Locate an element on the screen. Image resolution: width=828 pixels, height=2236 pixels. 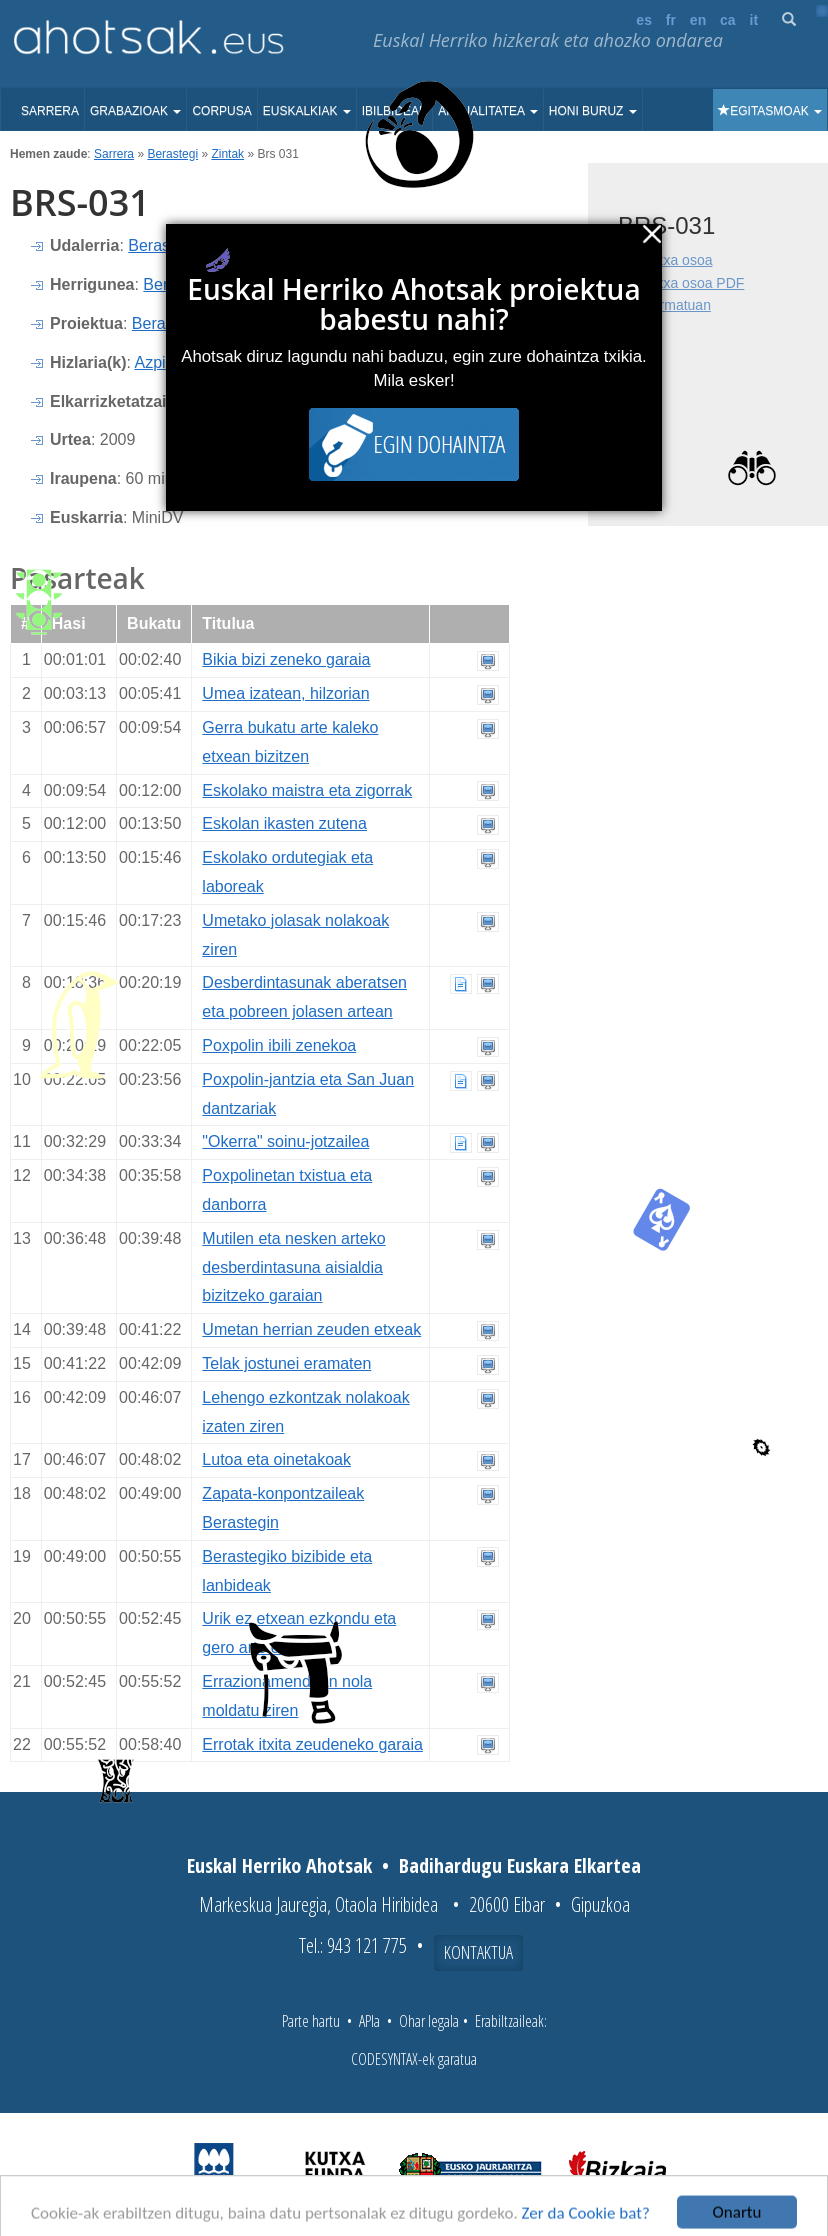
indicates theft or pickpocketing in a game is located at coordinates (419, 134).